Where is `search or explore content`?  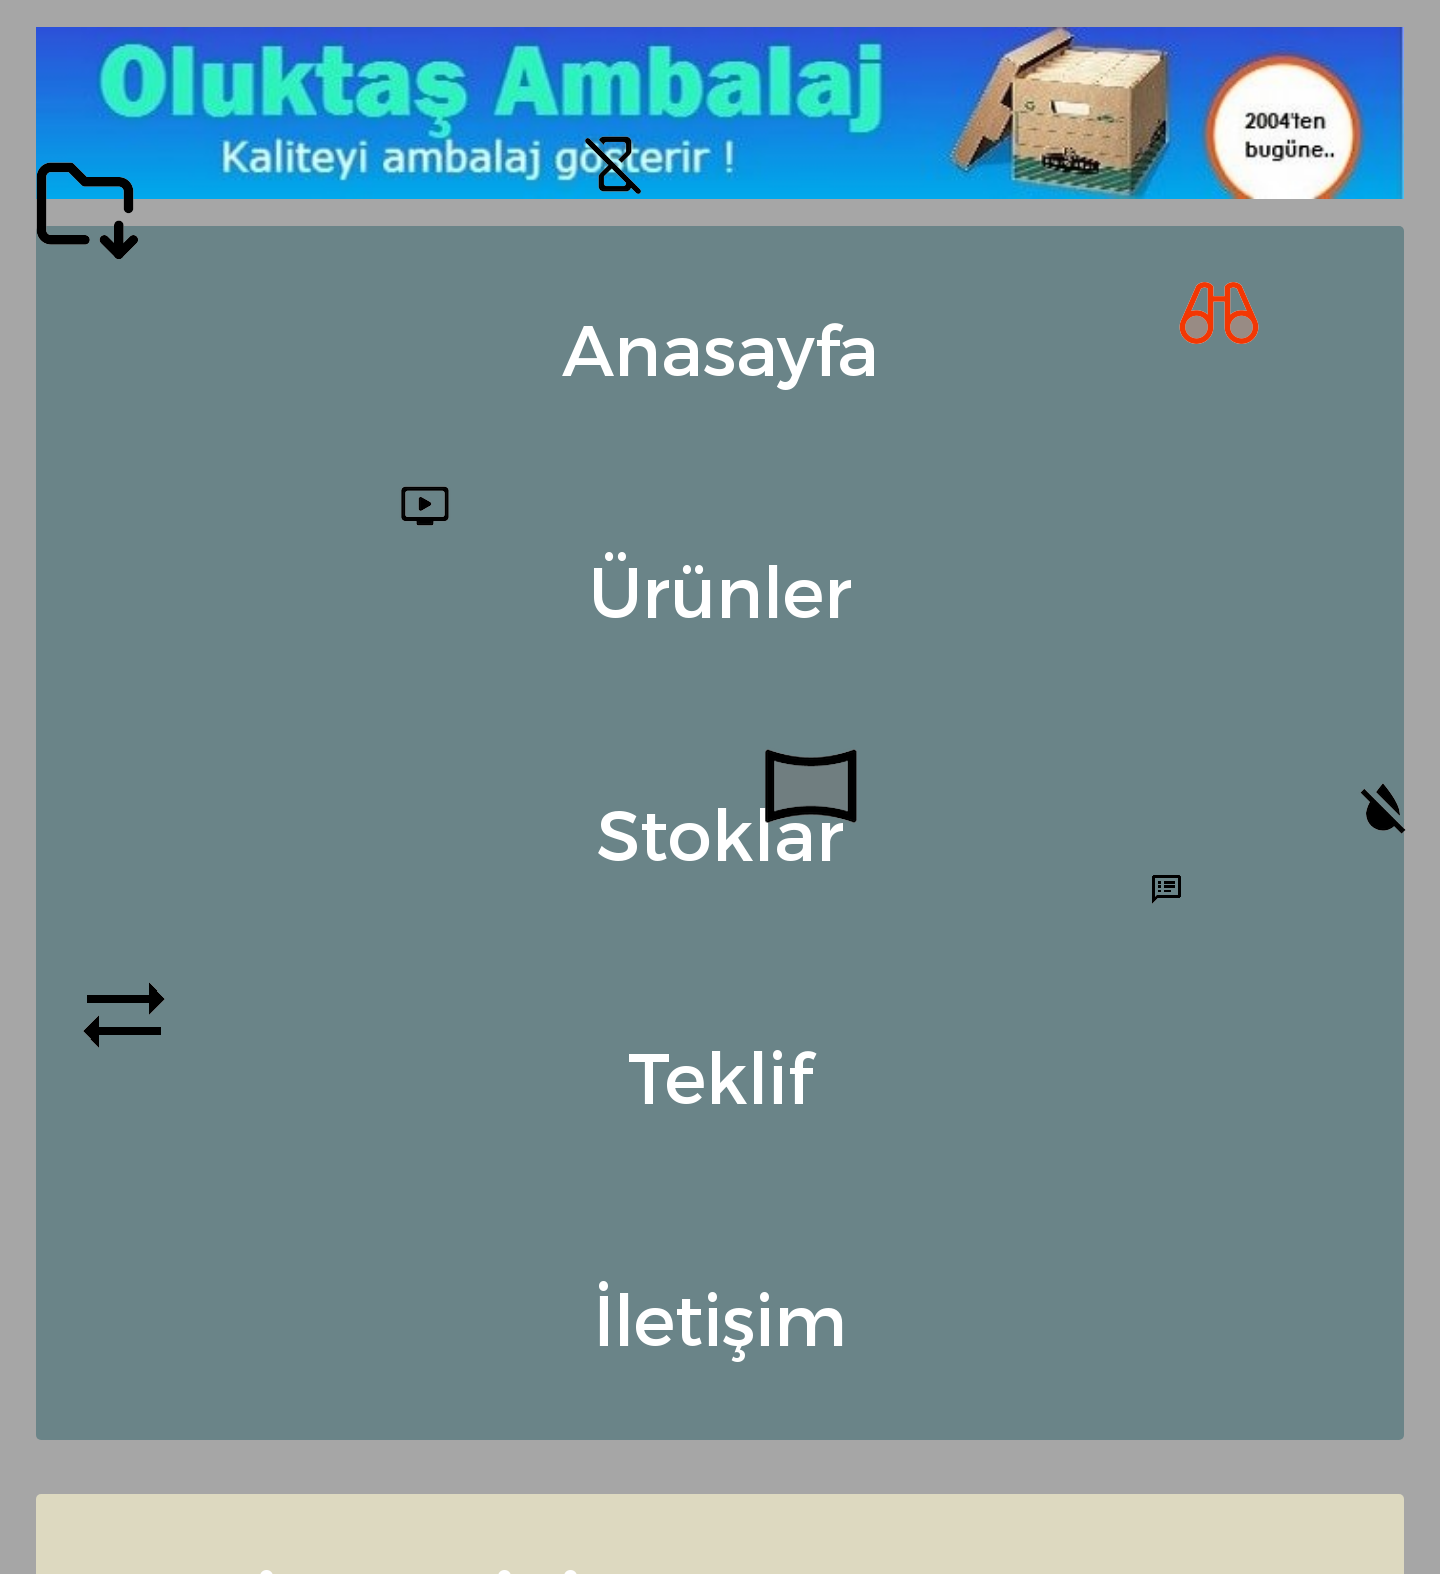
search or explore content is located at coordinates (1219, 313).